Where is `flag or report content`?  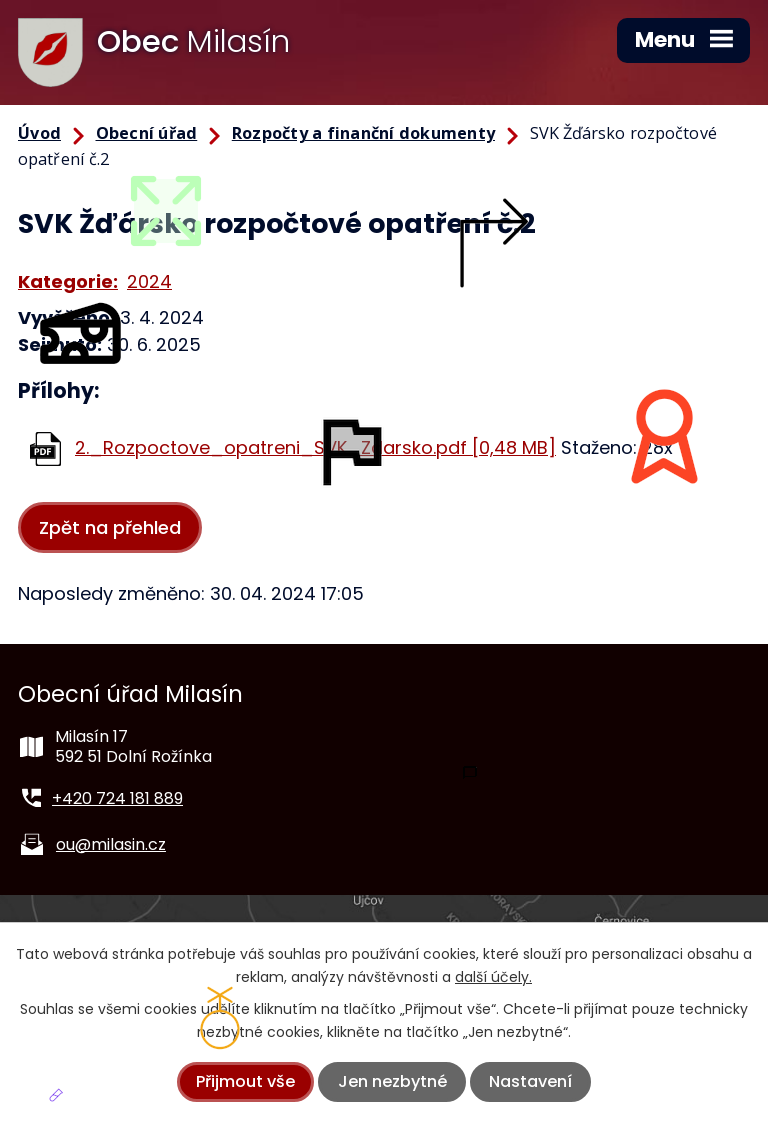 flag or report content is located at coordinates (350, 450).